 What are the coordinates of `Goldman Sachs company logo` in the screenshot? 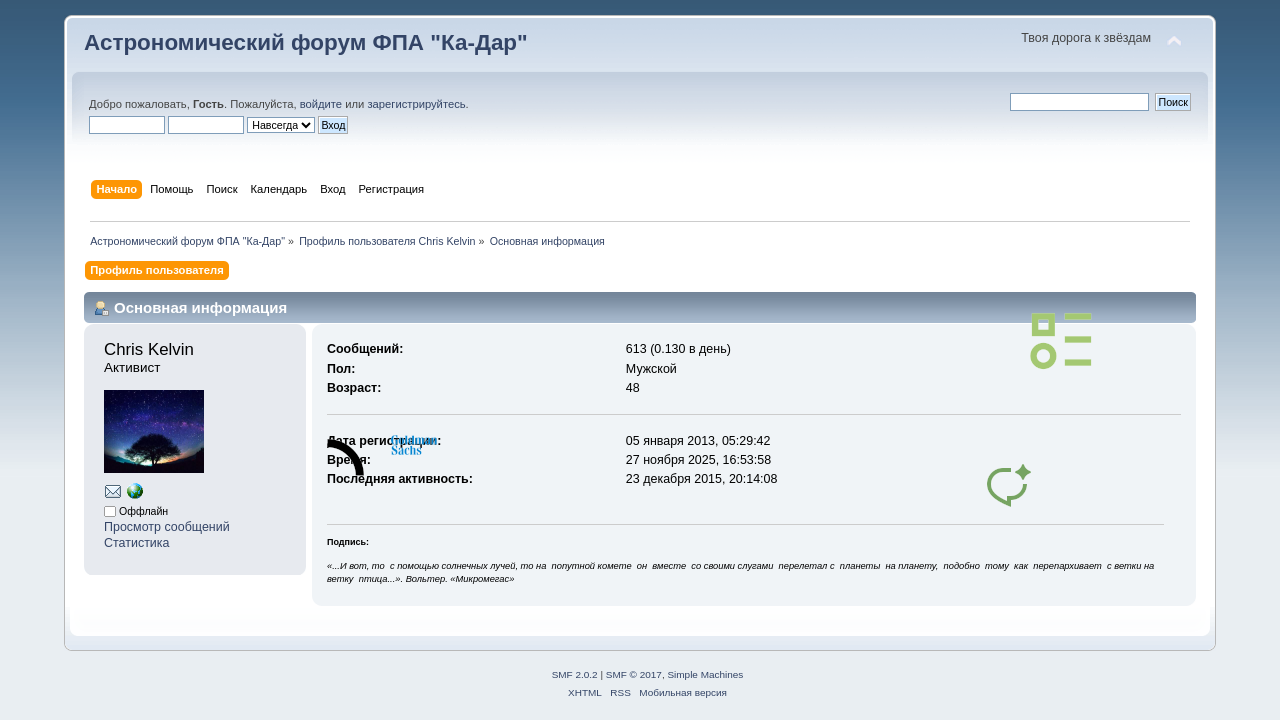 It's located at (414, 445).